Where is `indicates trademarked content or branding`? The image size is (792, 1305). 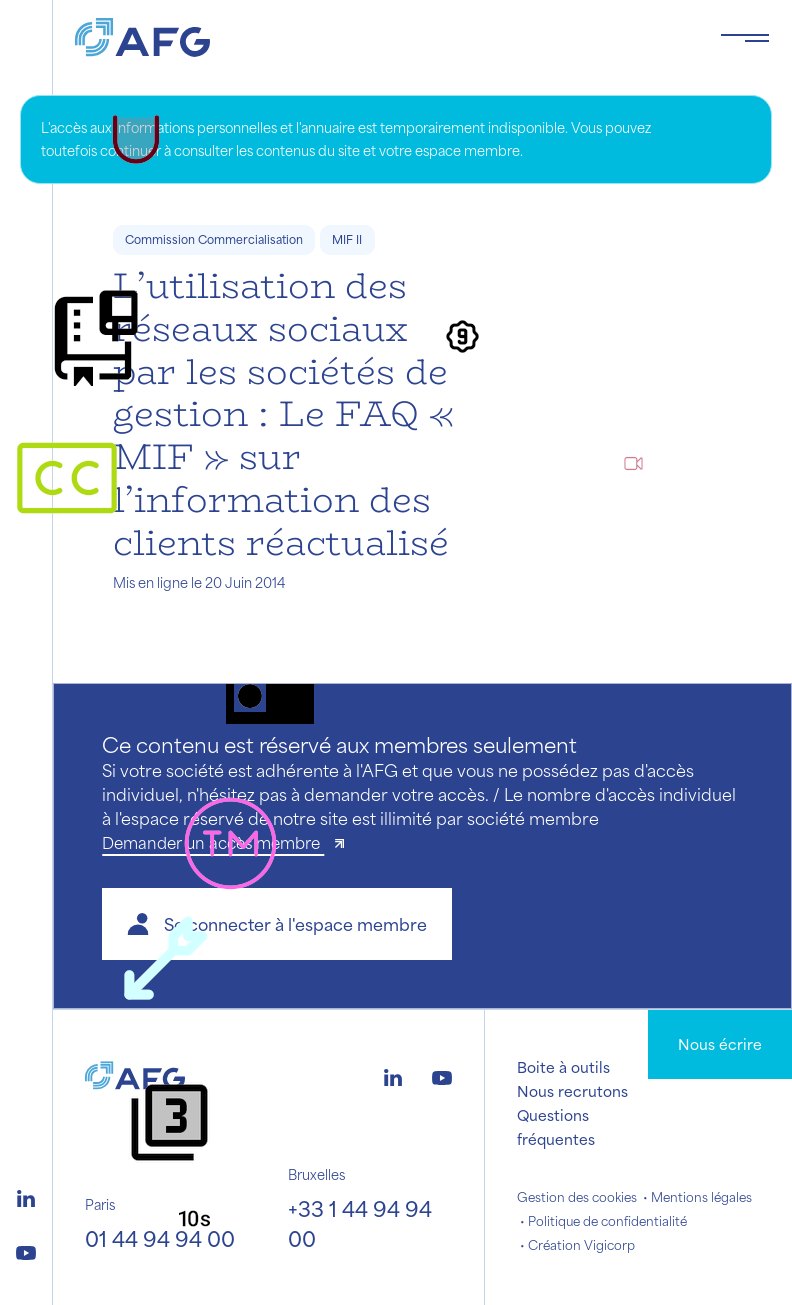 indicates trademarked content or branding is located at coordinates (230, 843).